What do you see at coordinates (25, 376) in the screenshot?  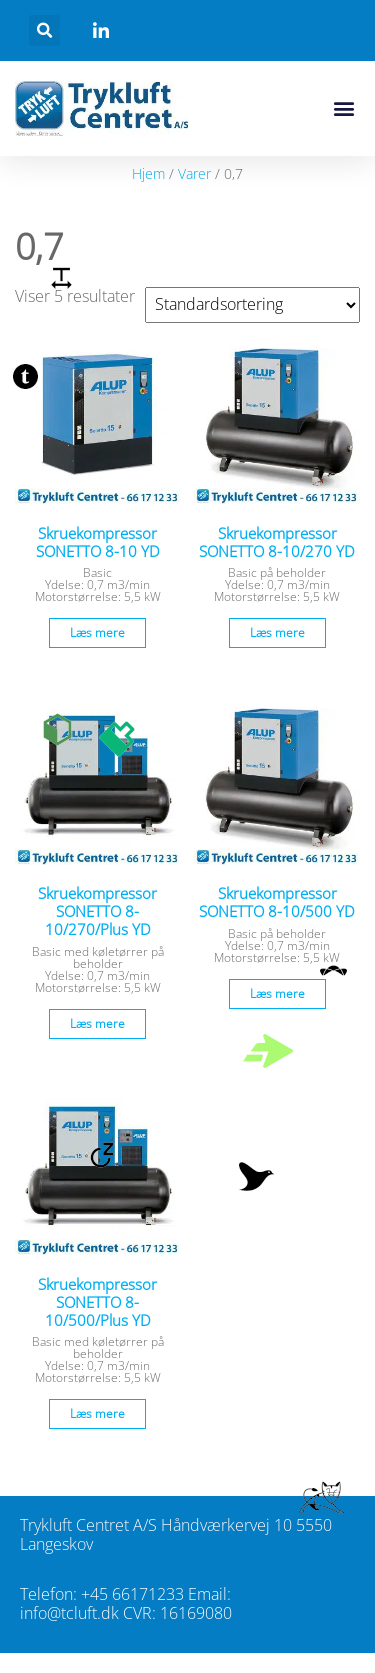 I see `talend brand logo` at bounding box center [25, 376].